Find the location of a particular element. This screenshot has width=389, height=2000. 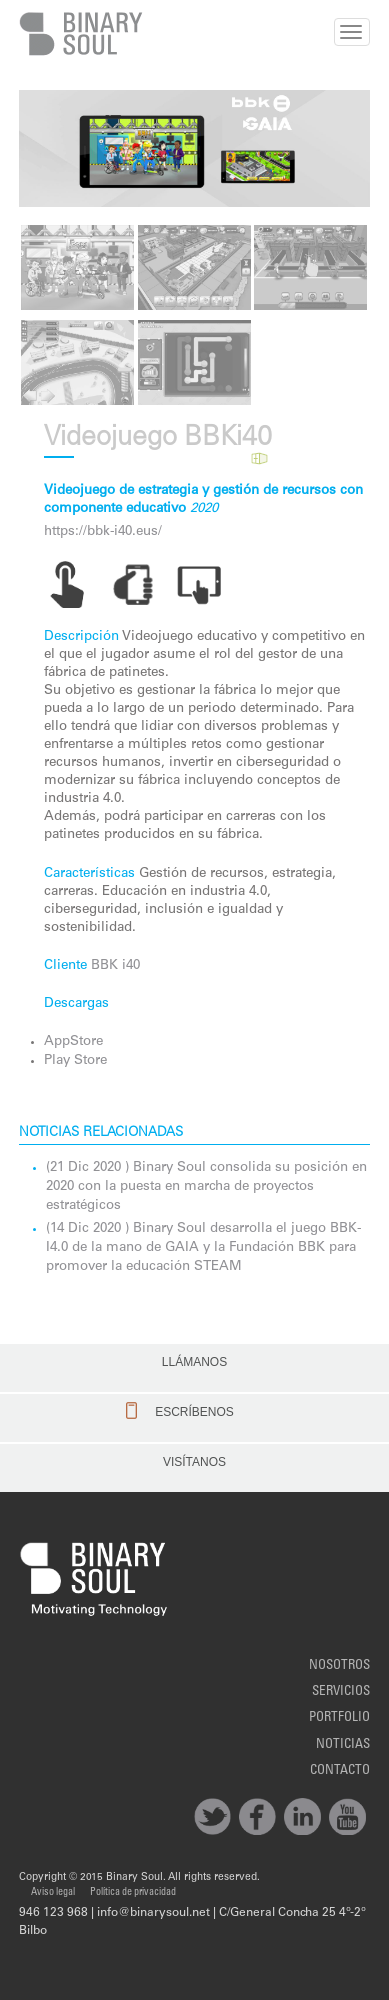

view shipping or freight details is located at coordinates (259, 458).